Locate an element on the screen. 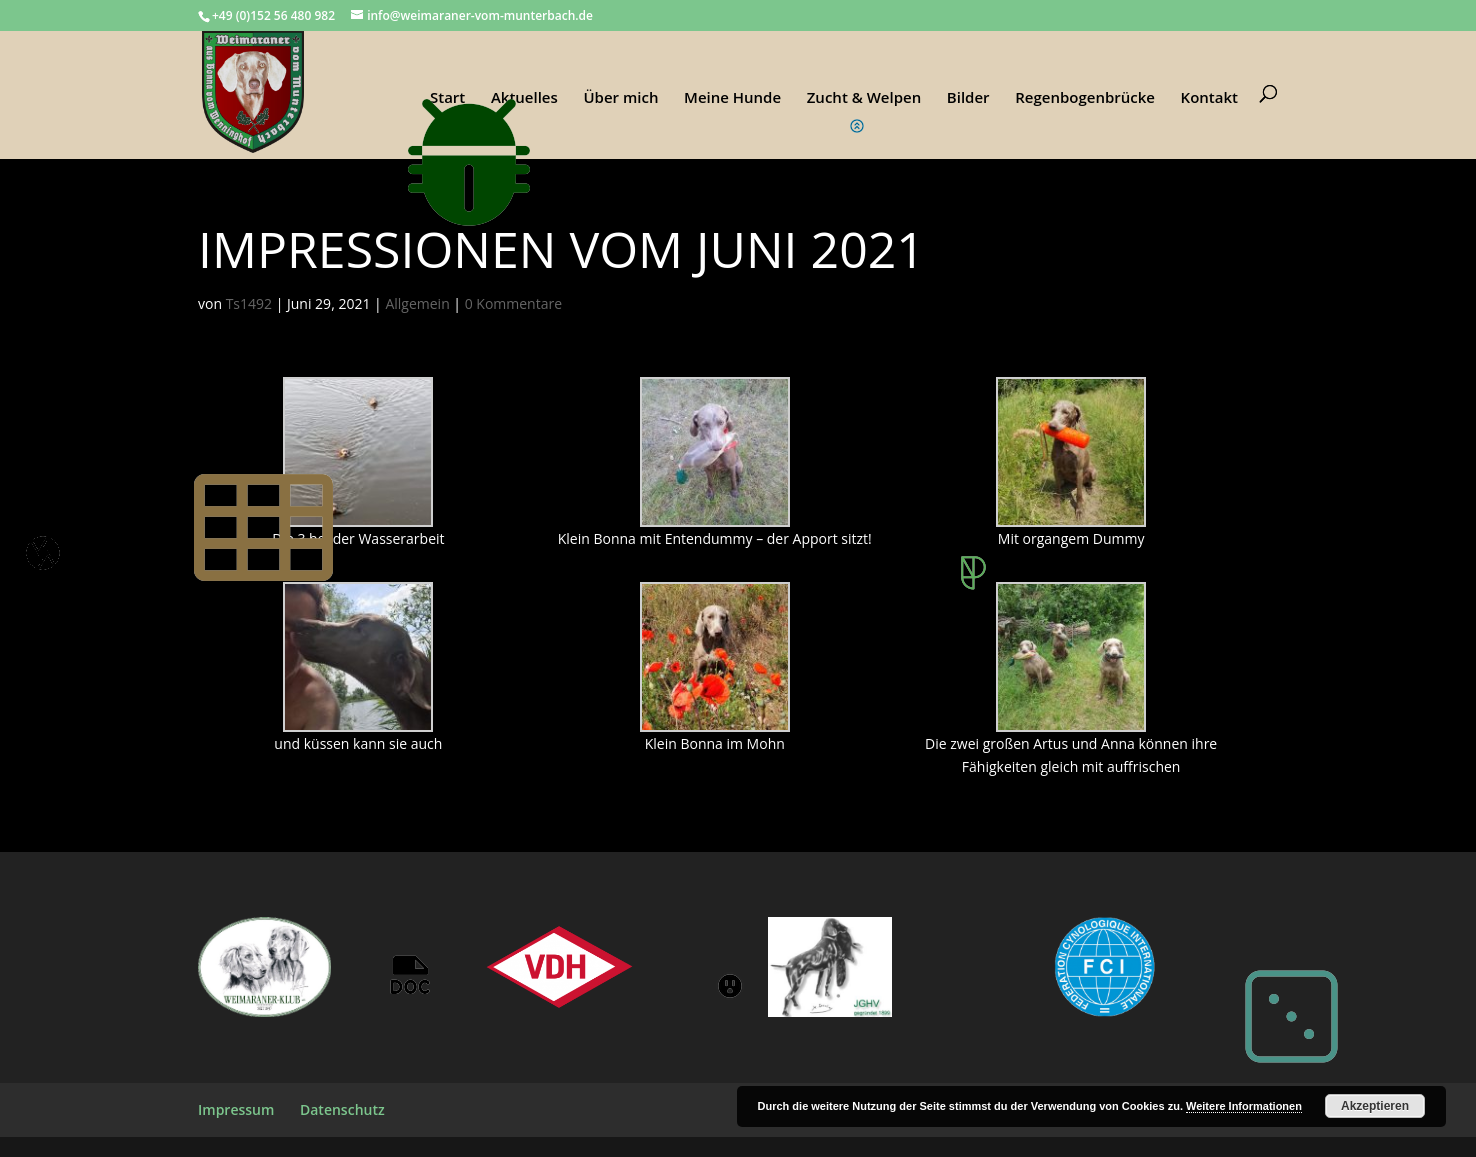 The height and width of the screenshot is (1157, 1476). randomize or shuffle content is located at coordinates (1291, 1016).